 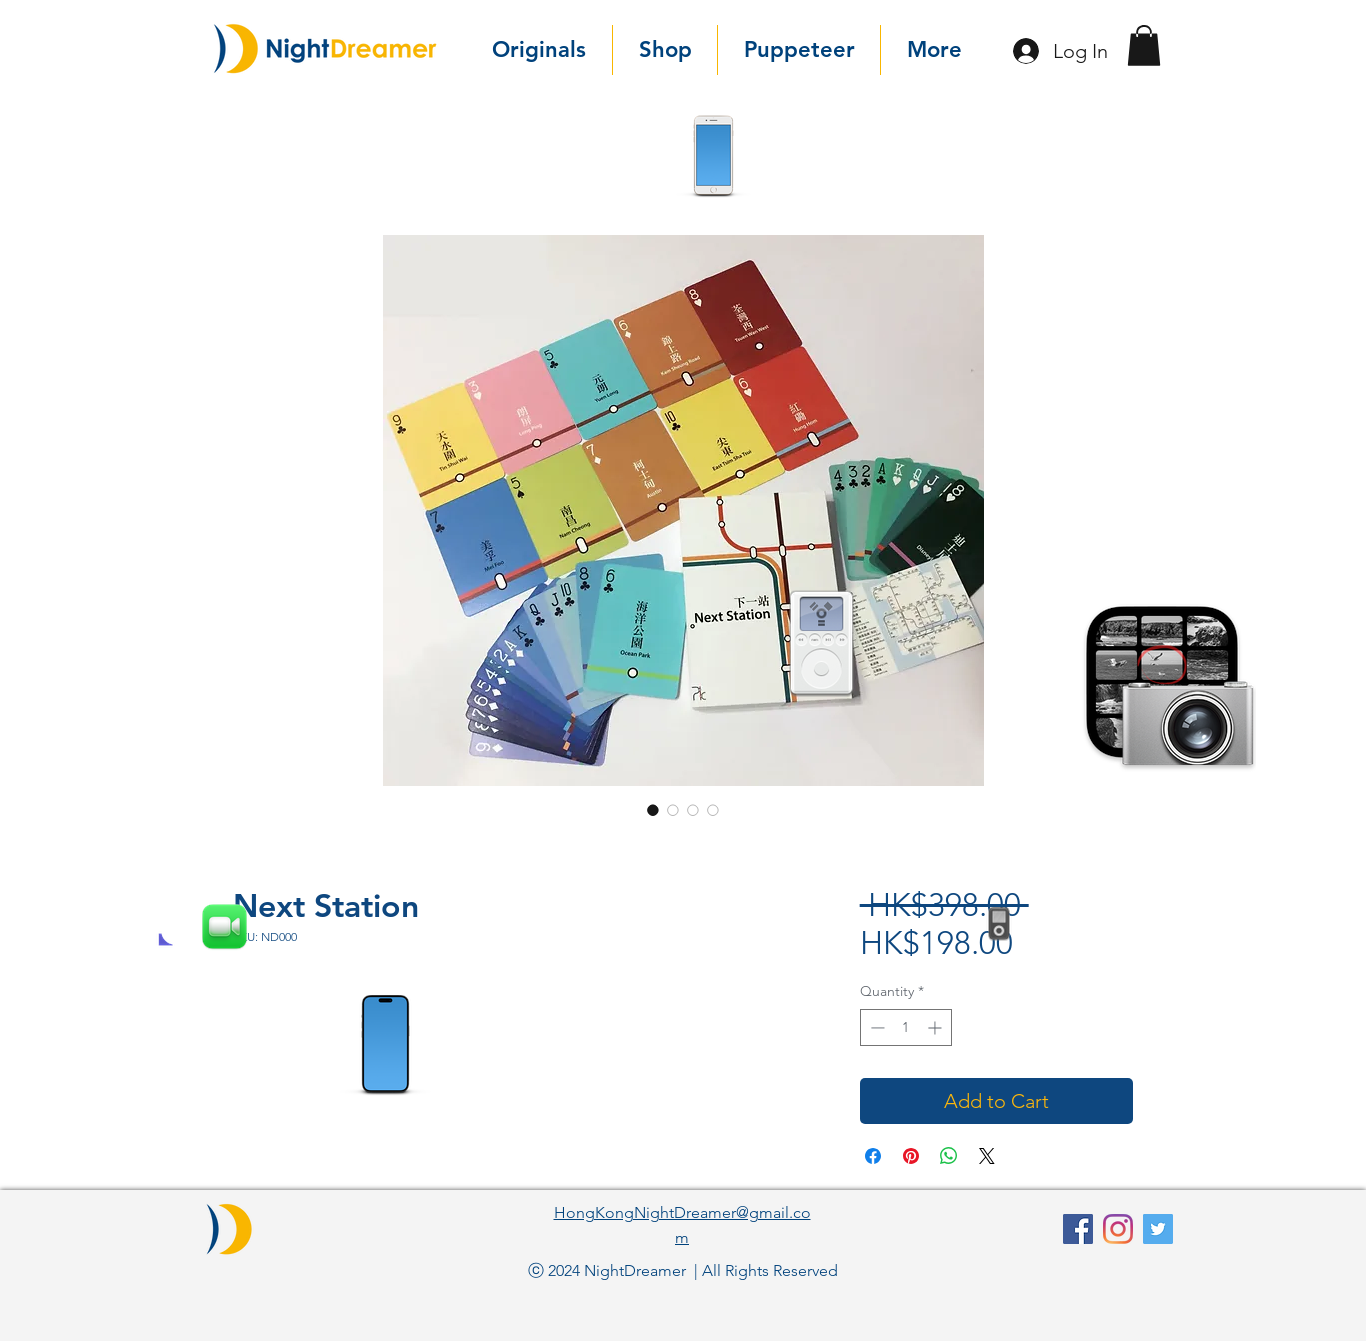 I want to click on open image capture to import photos from cameras or scanners, so click(x=1162, y=682).